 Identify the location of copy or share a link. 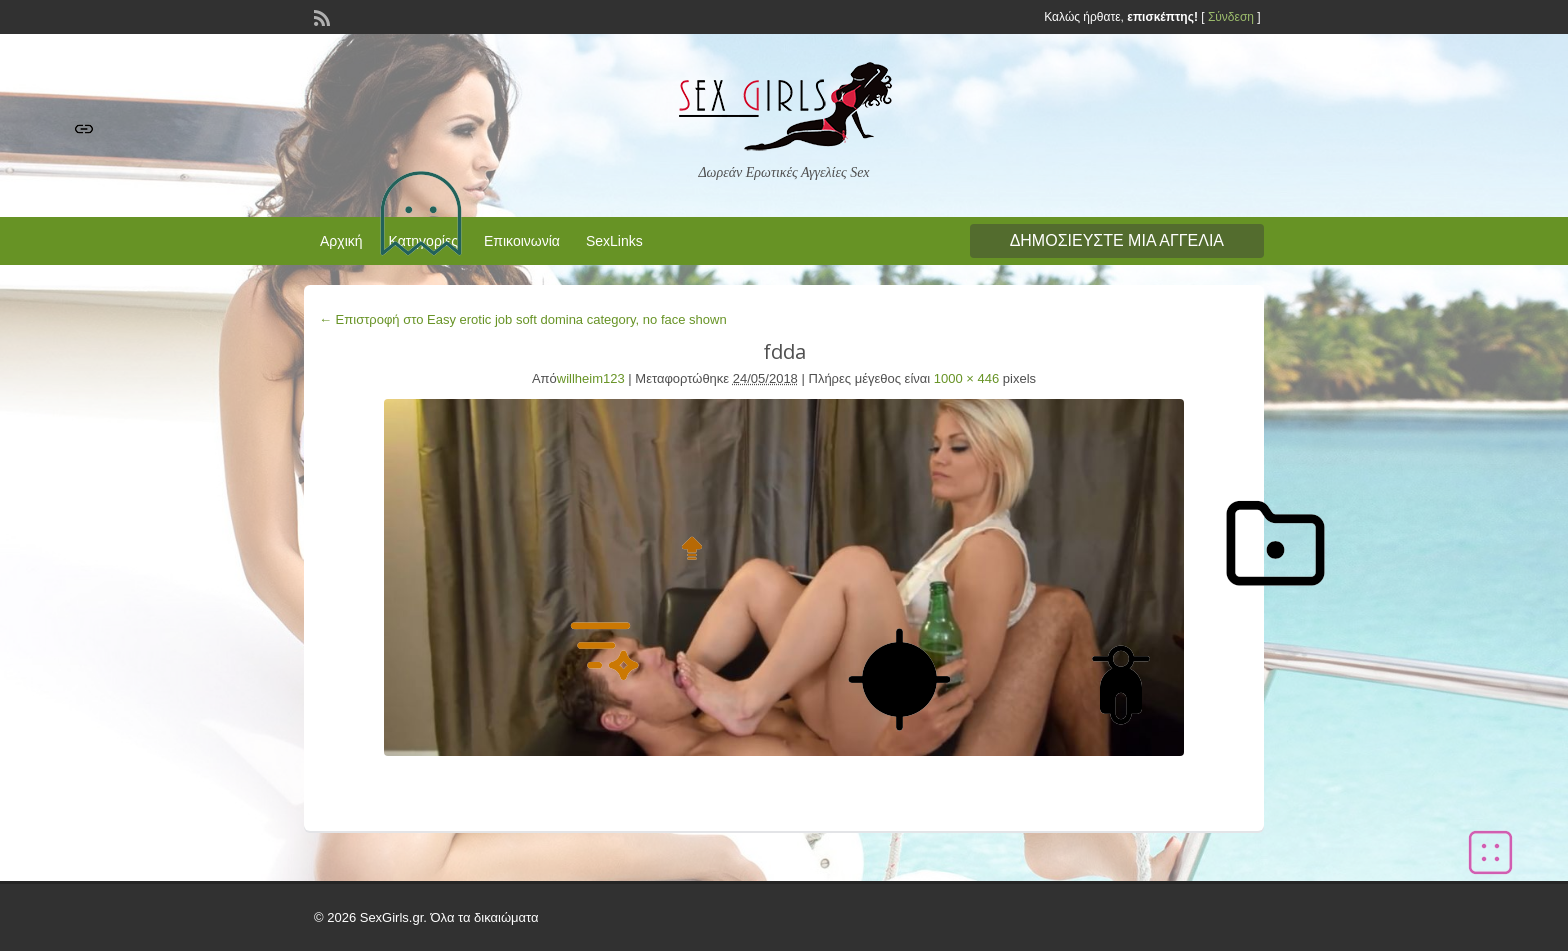
(84, 129).